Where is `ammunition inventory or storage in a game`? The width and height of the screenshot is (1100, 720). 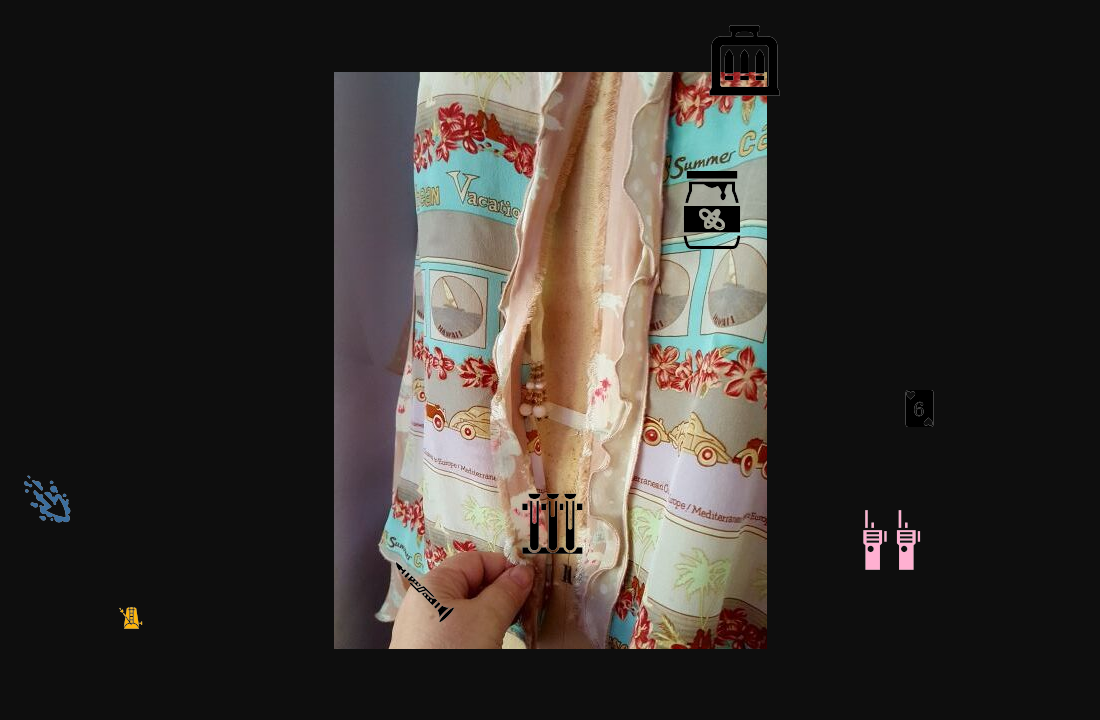
ammunition inventory or storage in a game is located at coordinates (744, 60).